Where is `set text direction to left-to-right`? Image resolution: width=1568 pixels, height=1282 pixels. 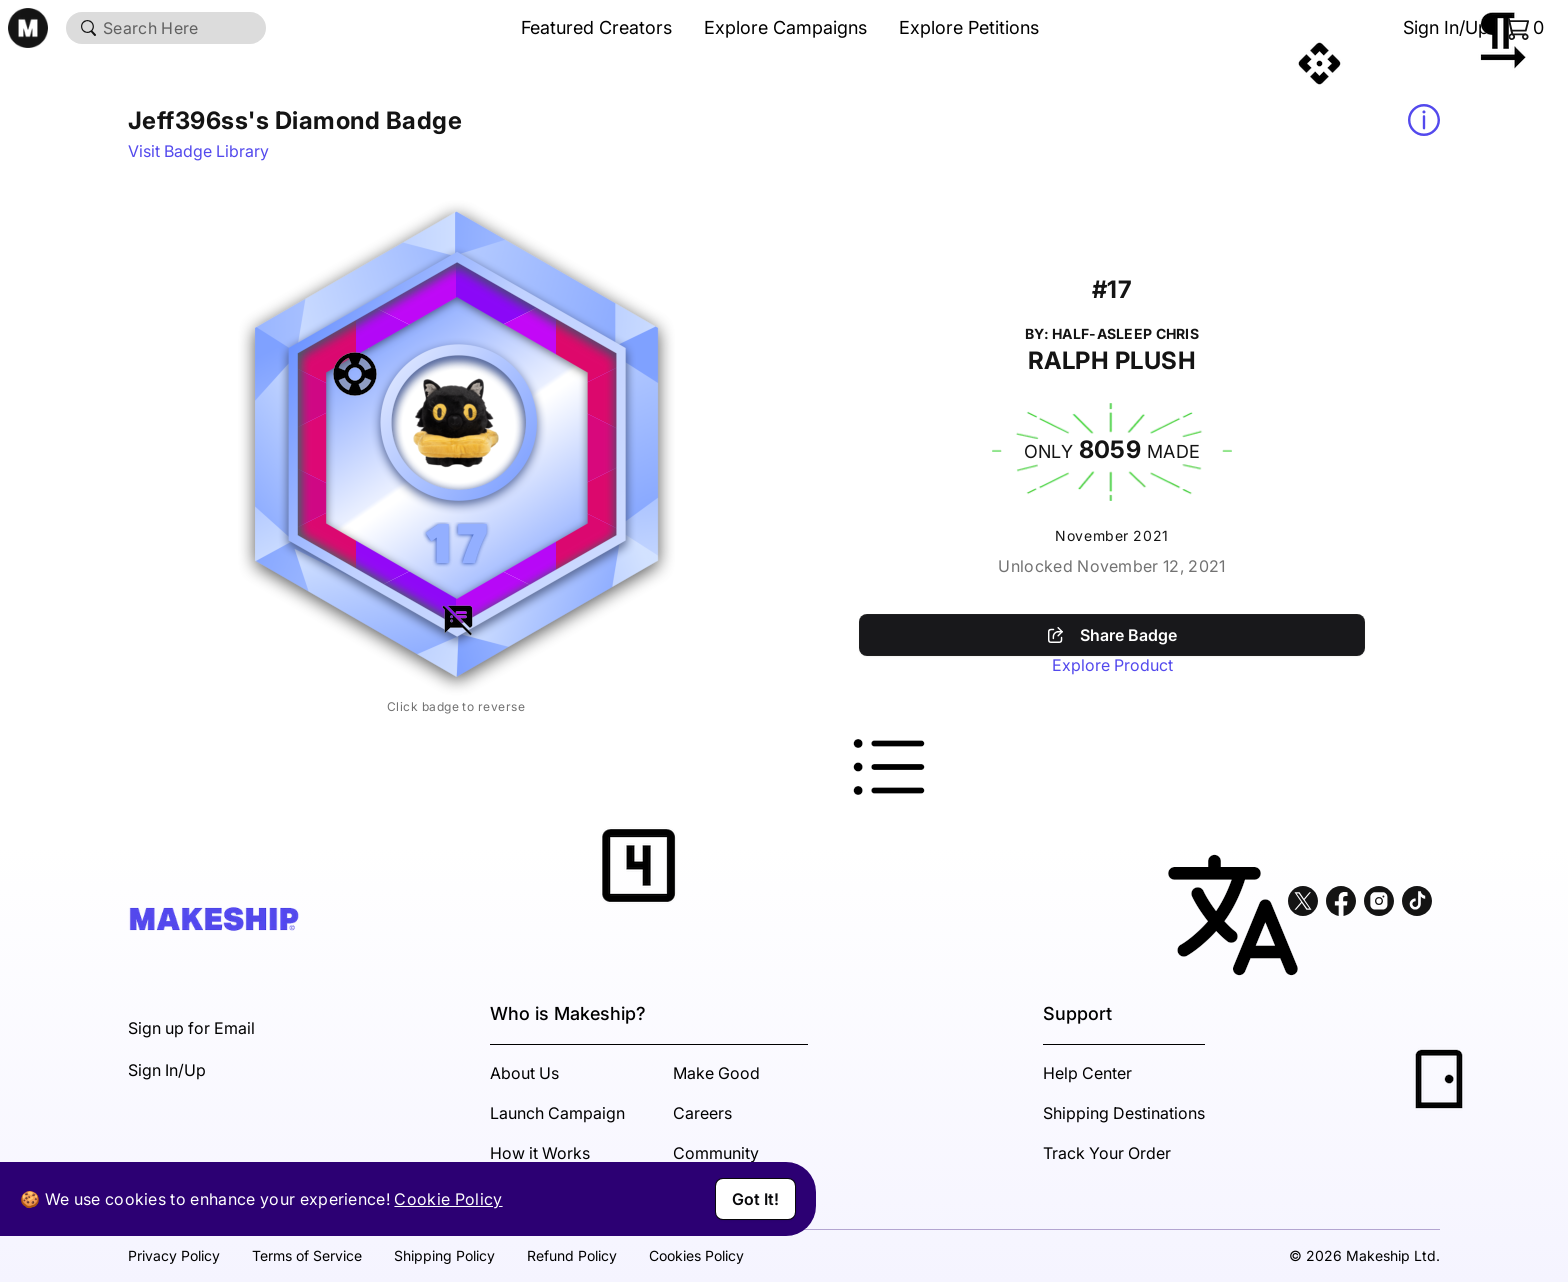
set text direction to left-to-right is located at coordinates (1500, 40).